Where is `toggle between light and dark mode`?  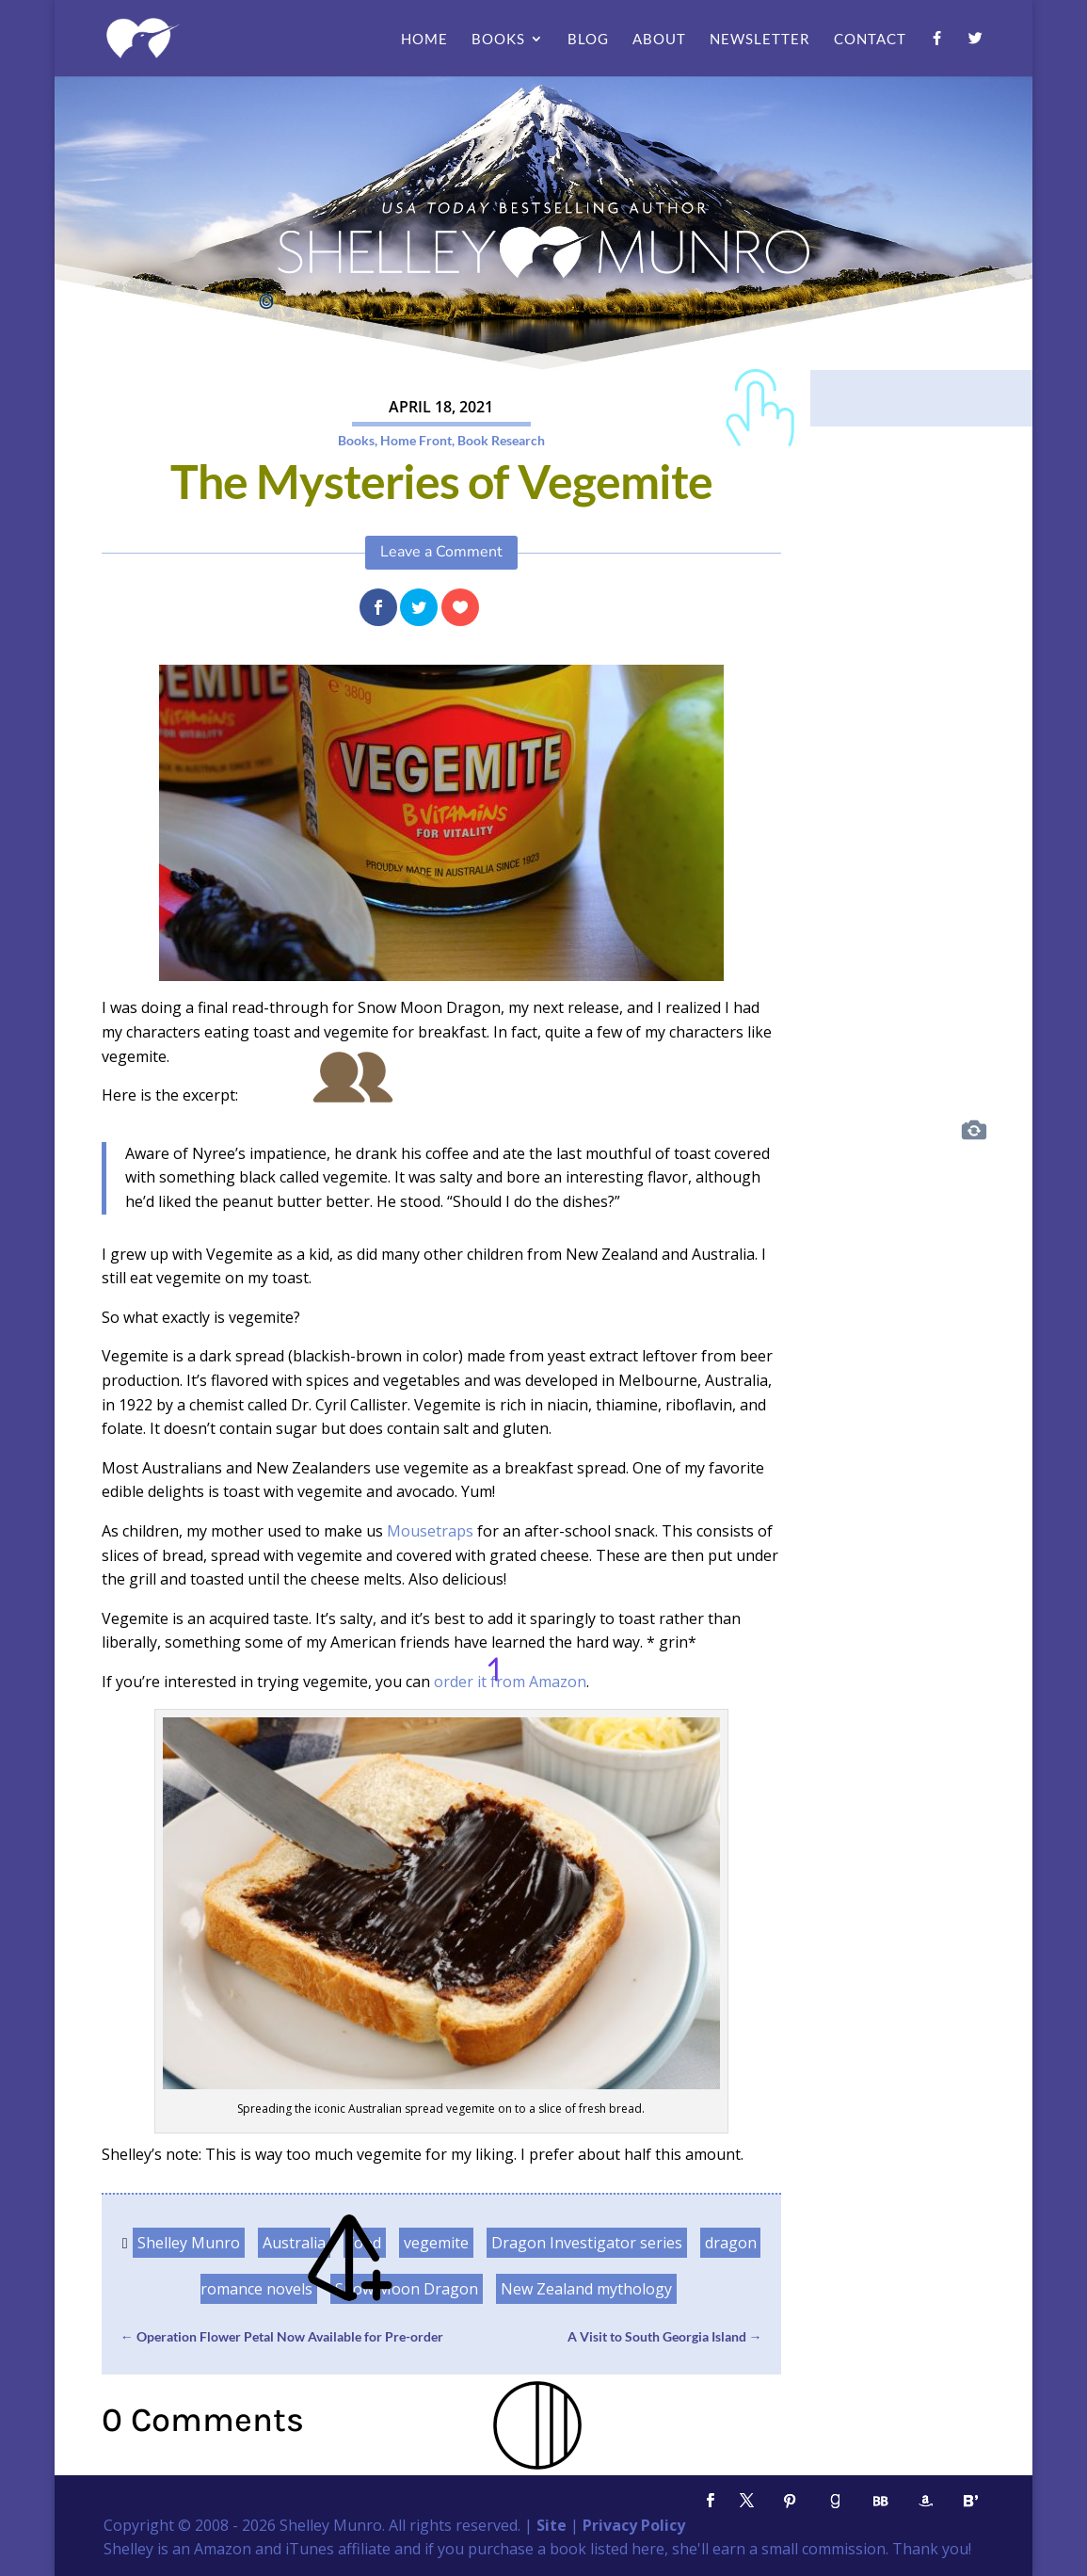
toggle between light and dark mode is located at coordinates (537, 2425).